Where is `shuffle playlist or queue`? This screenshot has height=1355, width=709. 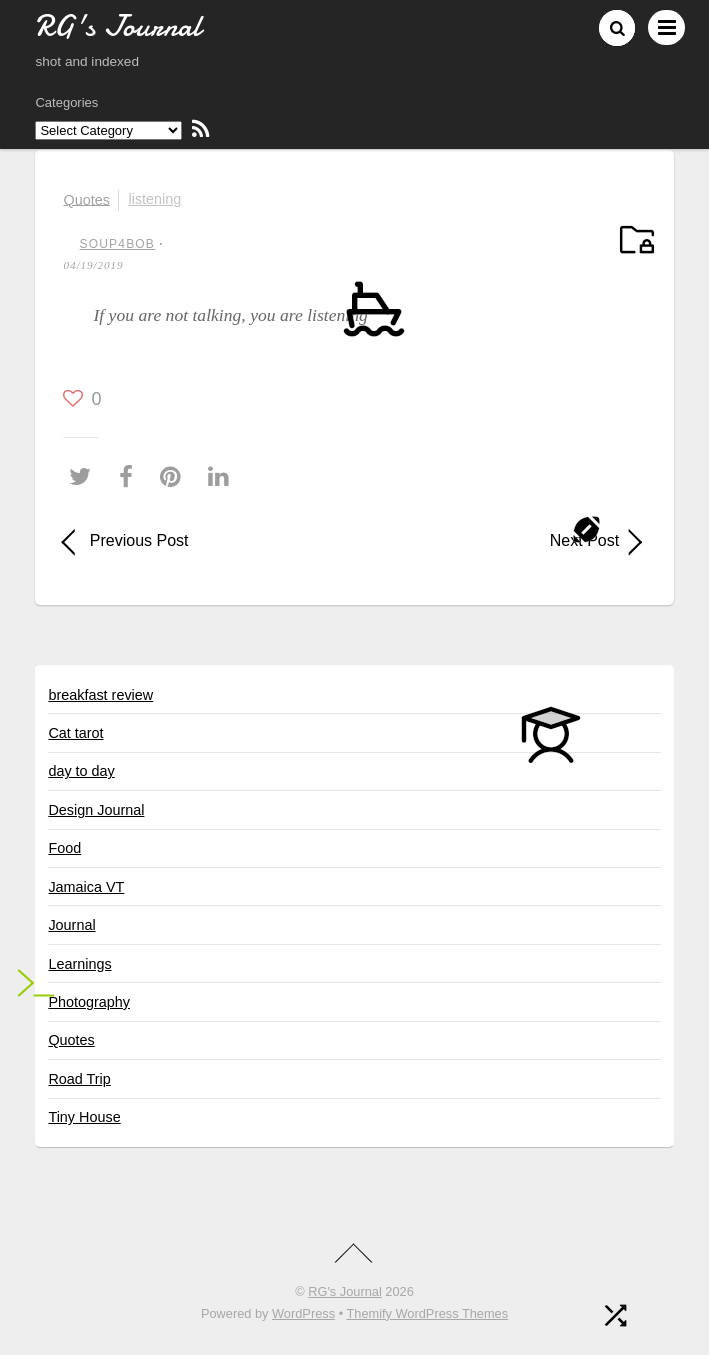
shuffle playlist or queue is located at coordinates (615, 1315).